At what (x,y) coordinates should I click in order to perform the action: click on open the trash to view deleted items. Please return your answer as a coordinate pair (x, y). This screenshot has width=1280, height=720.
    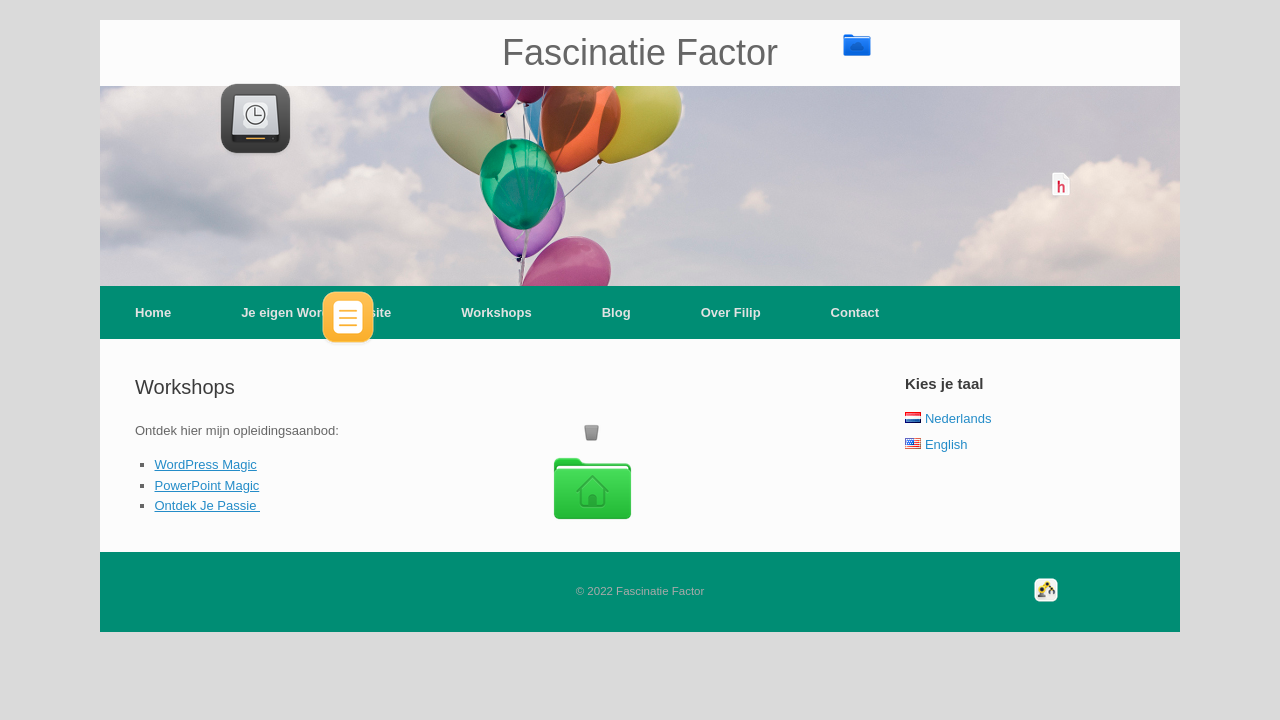
    Looking at the image, I should click on (591, 432).